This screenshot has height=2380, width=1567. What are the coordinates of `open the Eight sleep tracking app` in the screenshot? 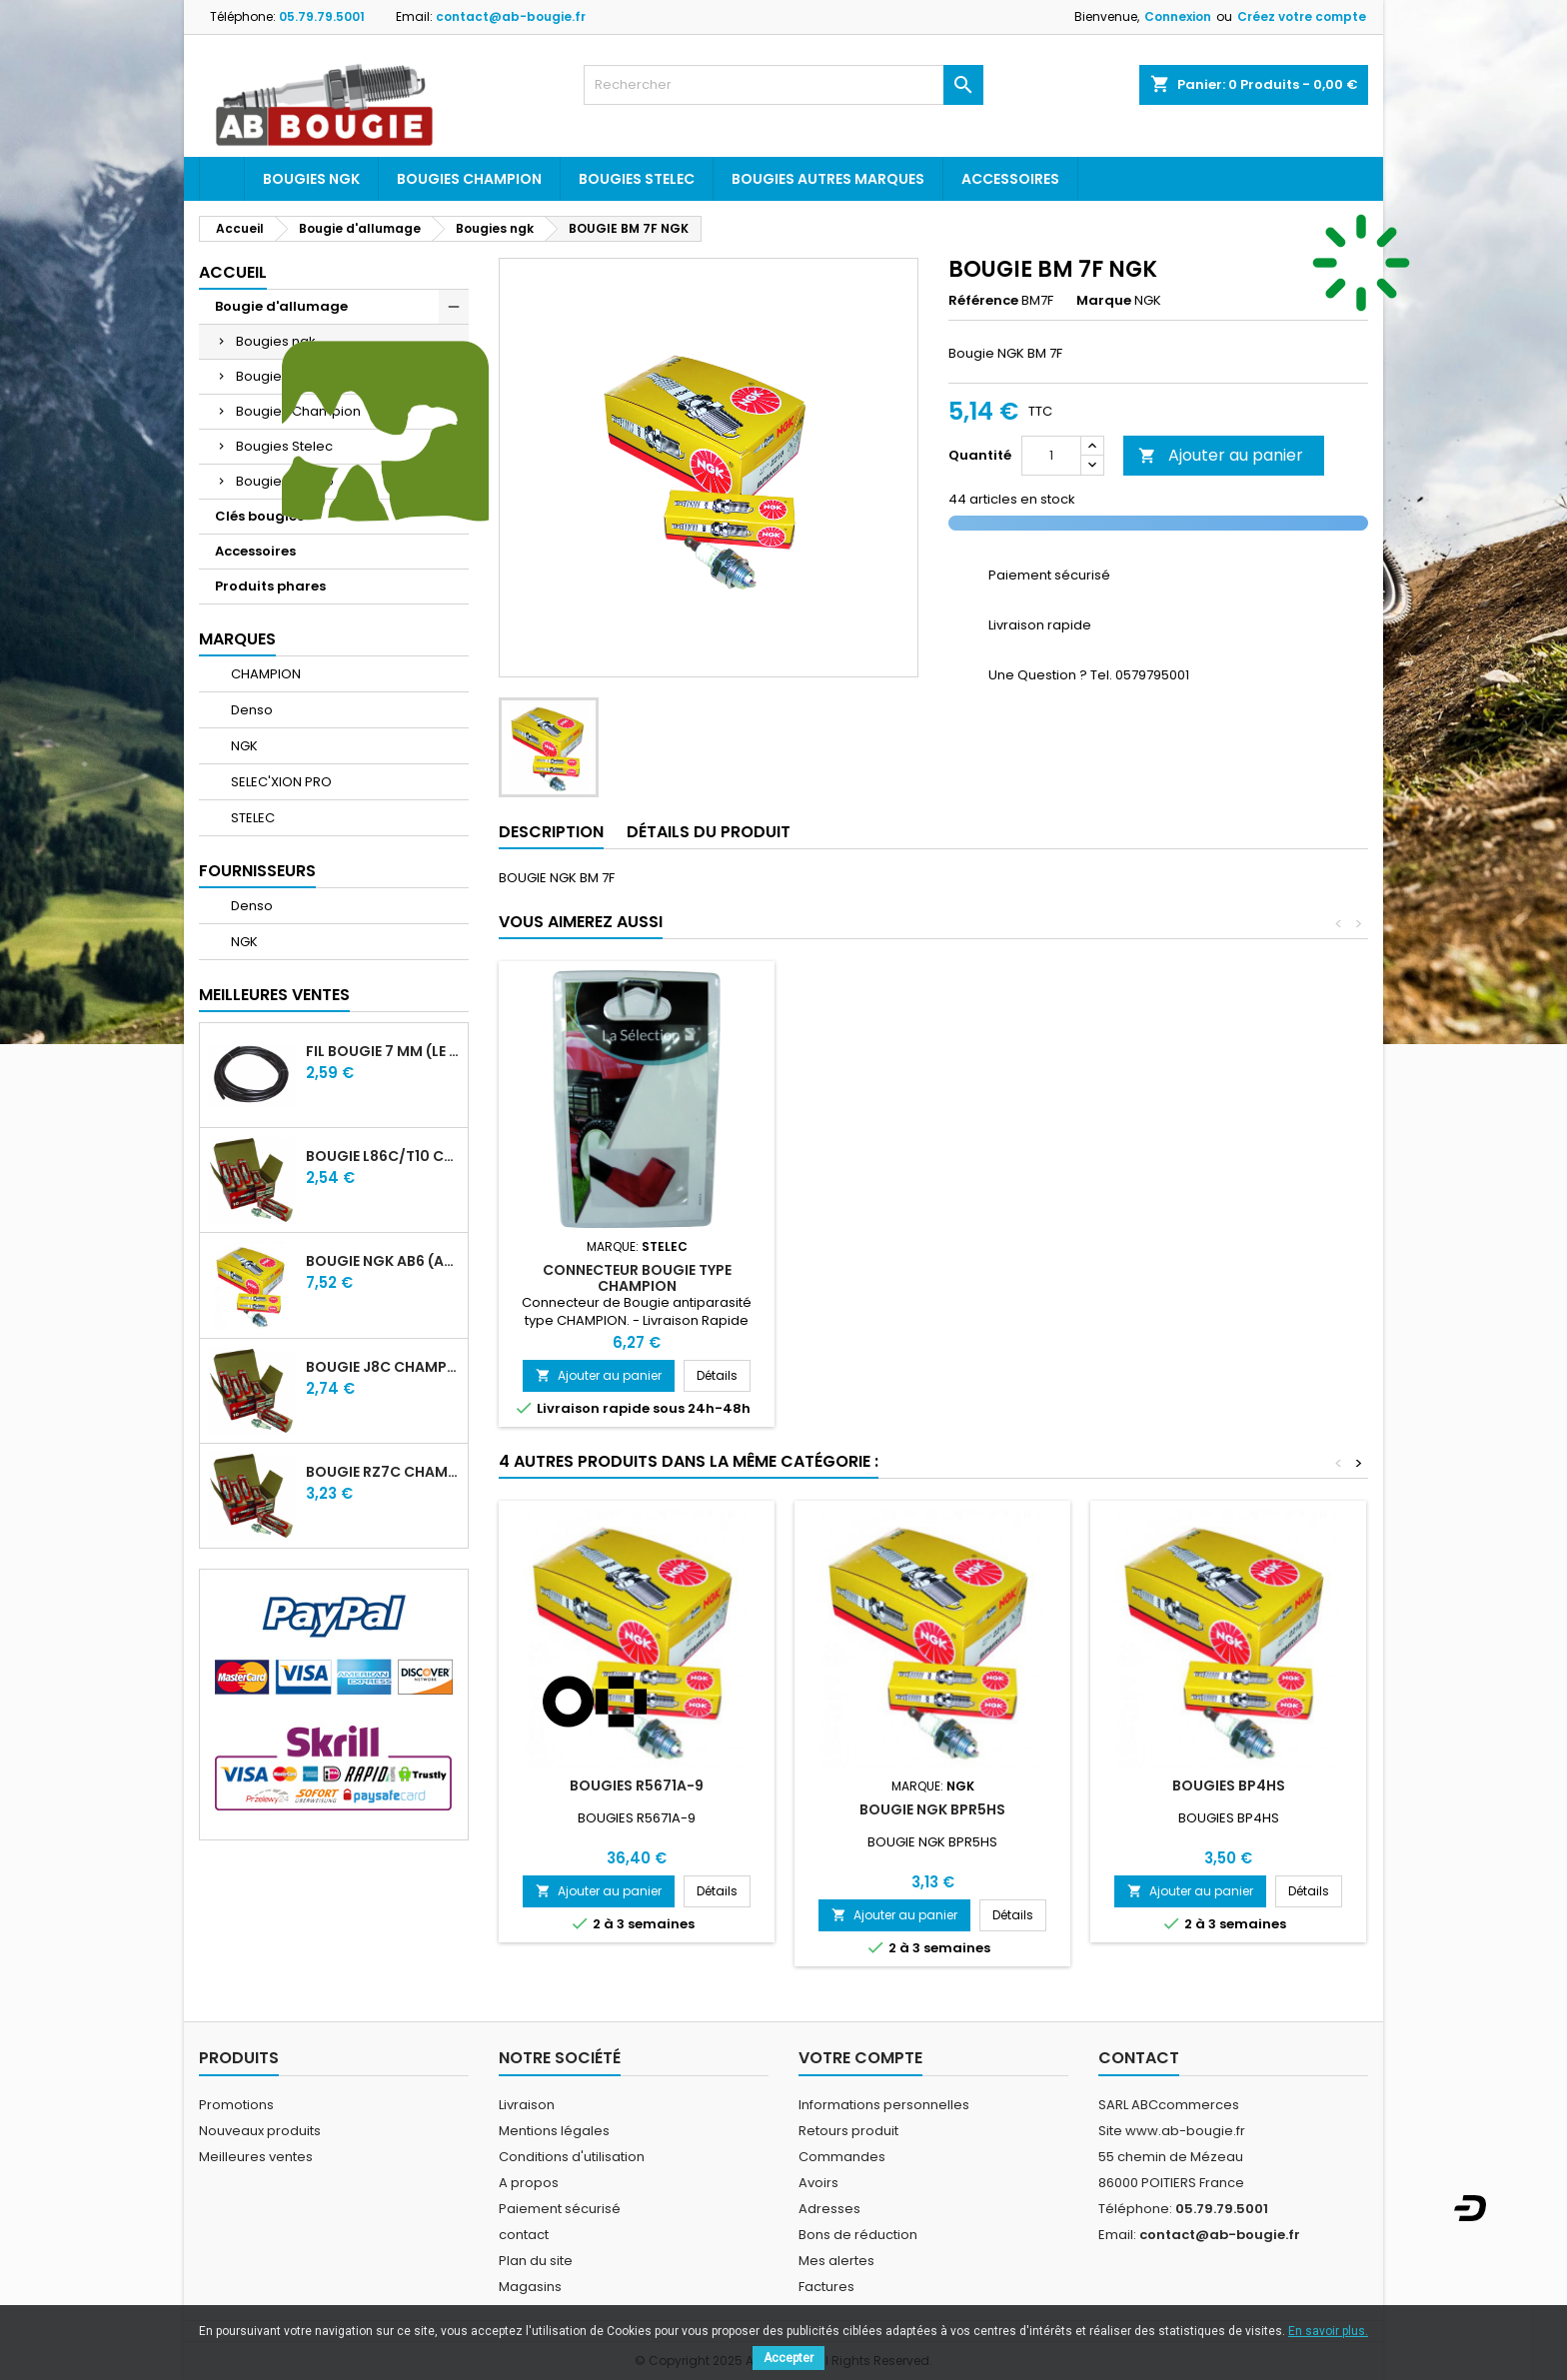 It's located at (595, 1702).